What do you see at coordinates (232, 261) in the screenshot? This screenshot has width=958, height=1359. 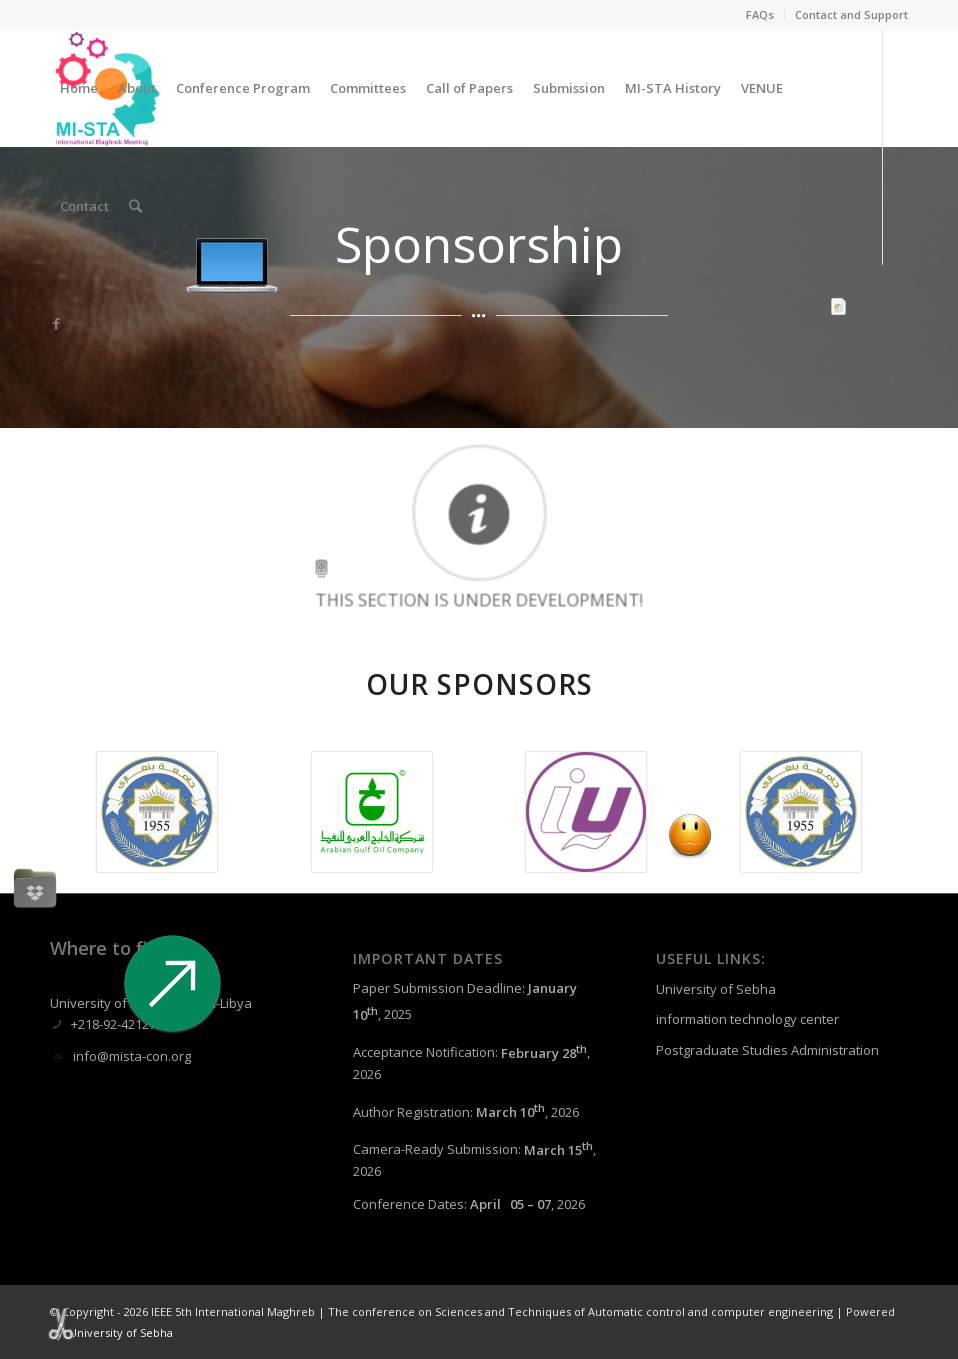 I see `indicates this macbook pro in system preferences` at bounding box center [232, 261].